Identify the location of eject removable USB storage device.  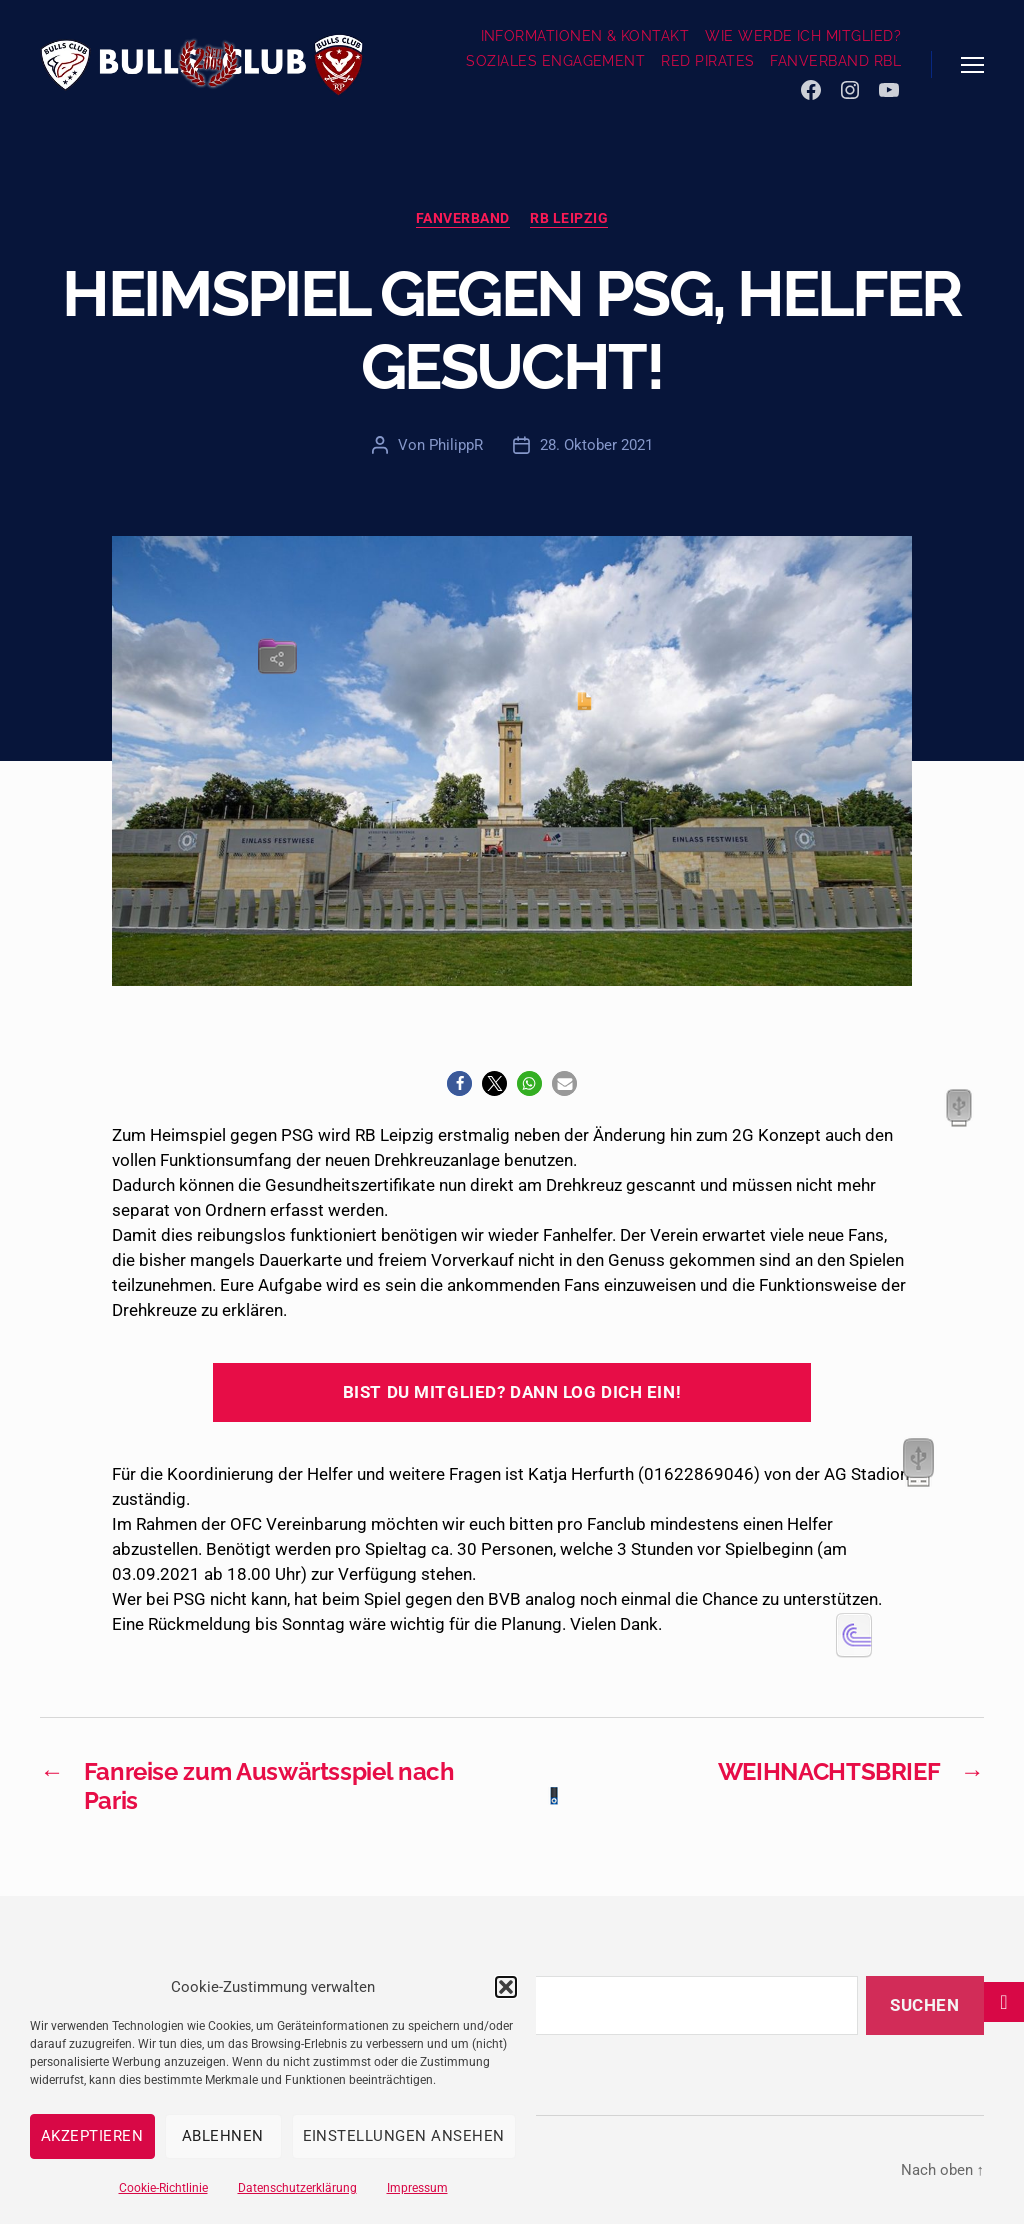
(959, 1108).